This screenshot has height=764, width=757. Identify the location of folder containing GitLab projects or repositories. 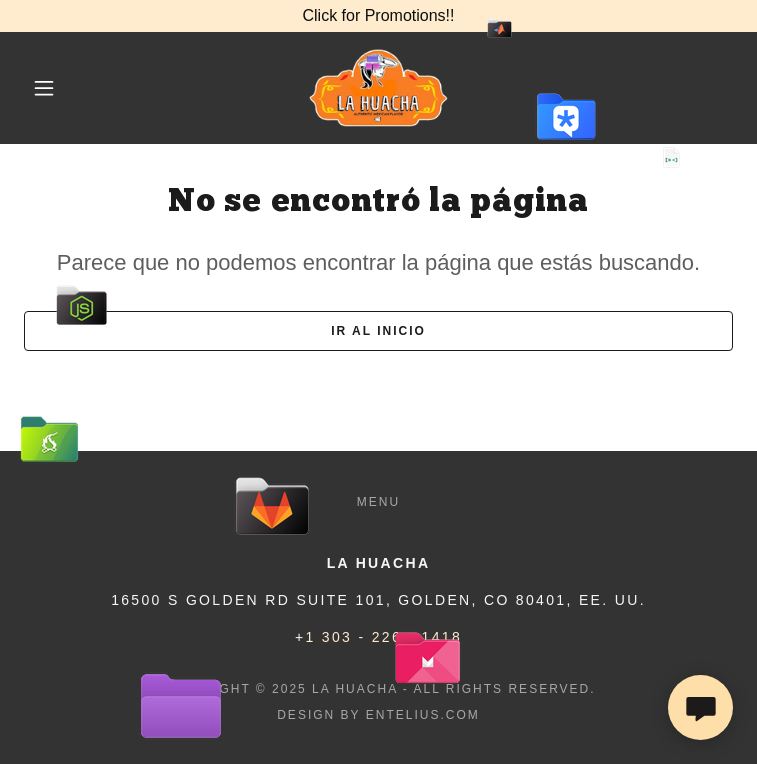
(272, 508).